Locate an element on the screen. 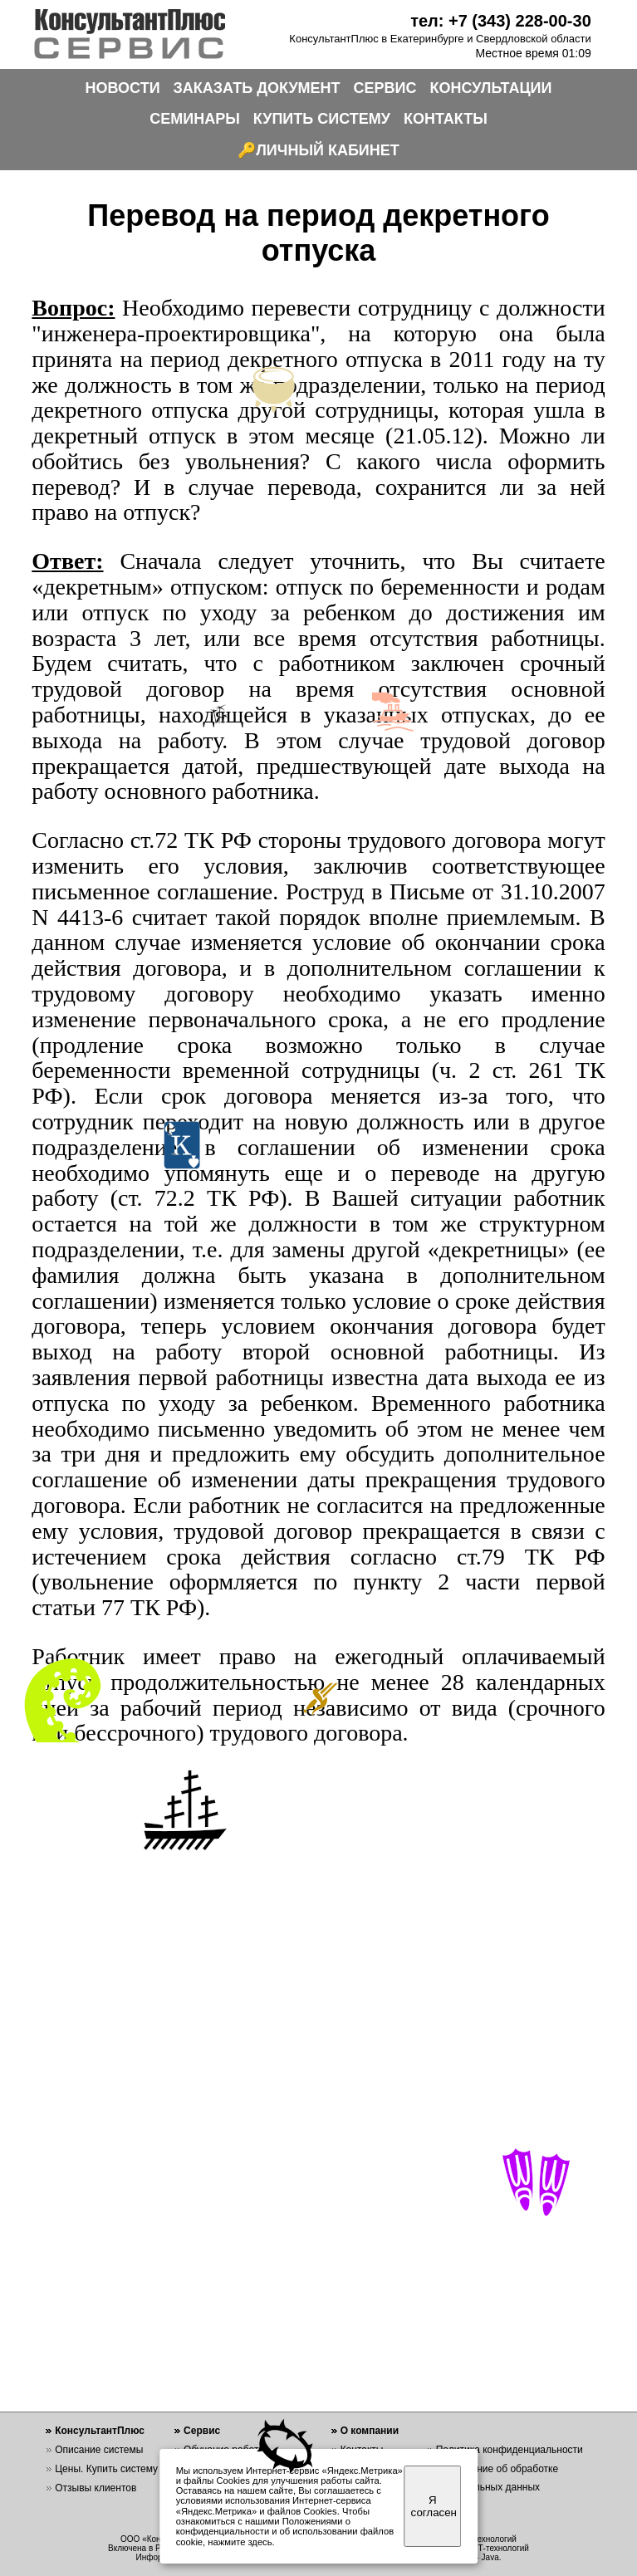 This screenshot has height=2576, width=637. view ancient or historical documents is located at coordinates (218, 713).